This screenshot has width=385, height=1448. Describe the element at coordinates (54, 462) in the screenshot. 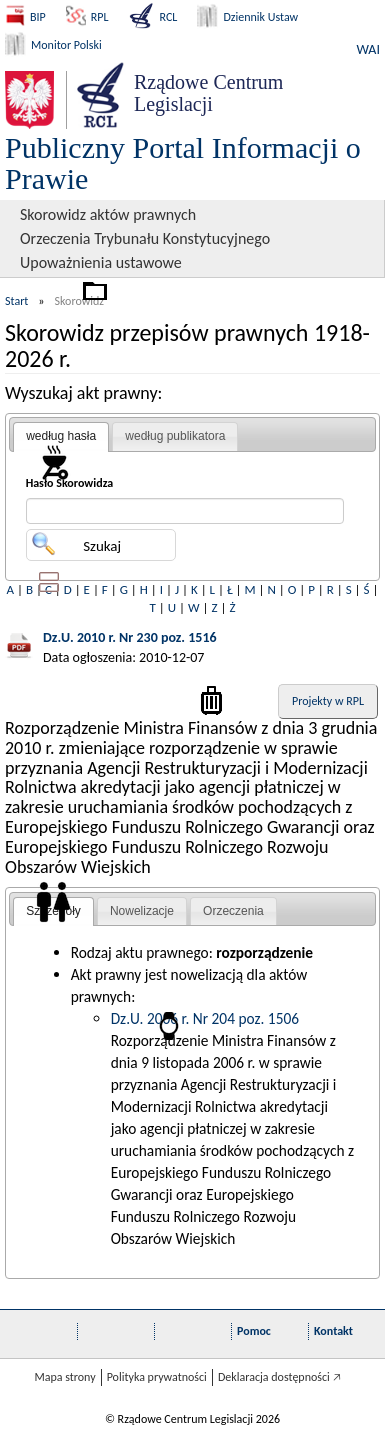

I see `access outdoor grilling or barbecue features` at that location.